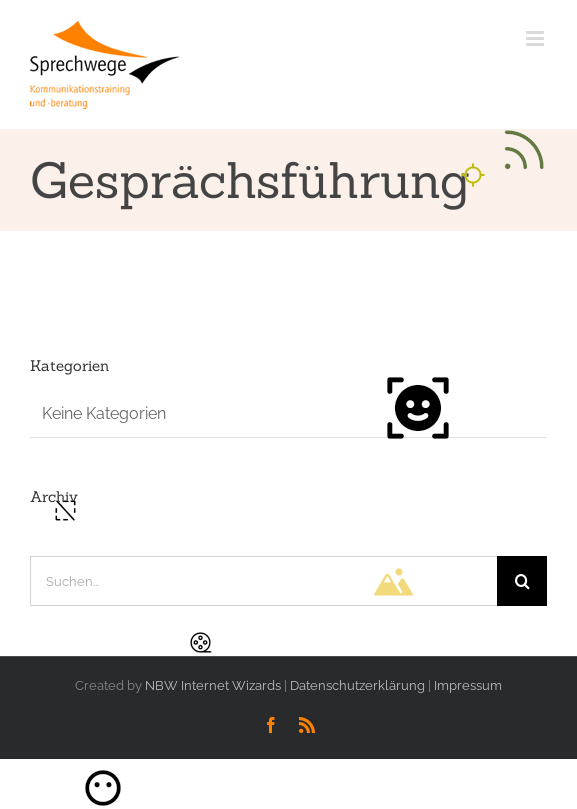  What do you see at coordinates (103, 788) in the screenshot?
I see `select a neutral or blank reaction` at bounding box center [103, 788].